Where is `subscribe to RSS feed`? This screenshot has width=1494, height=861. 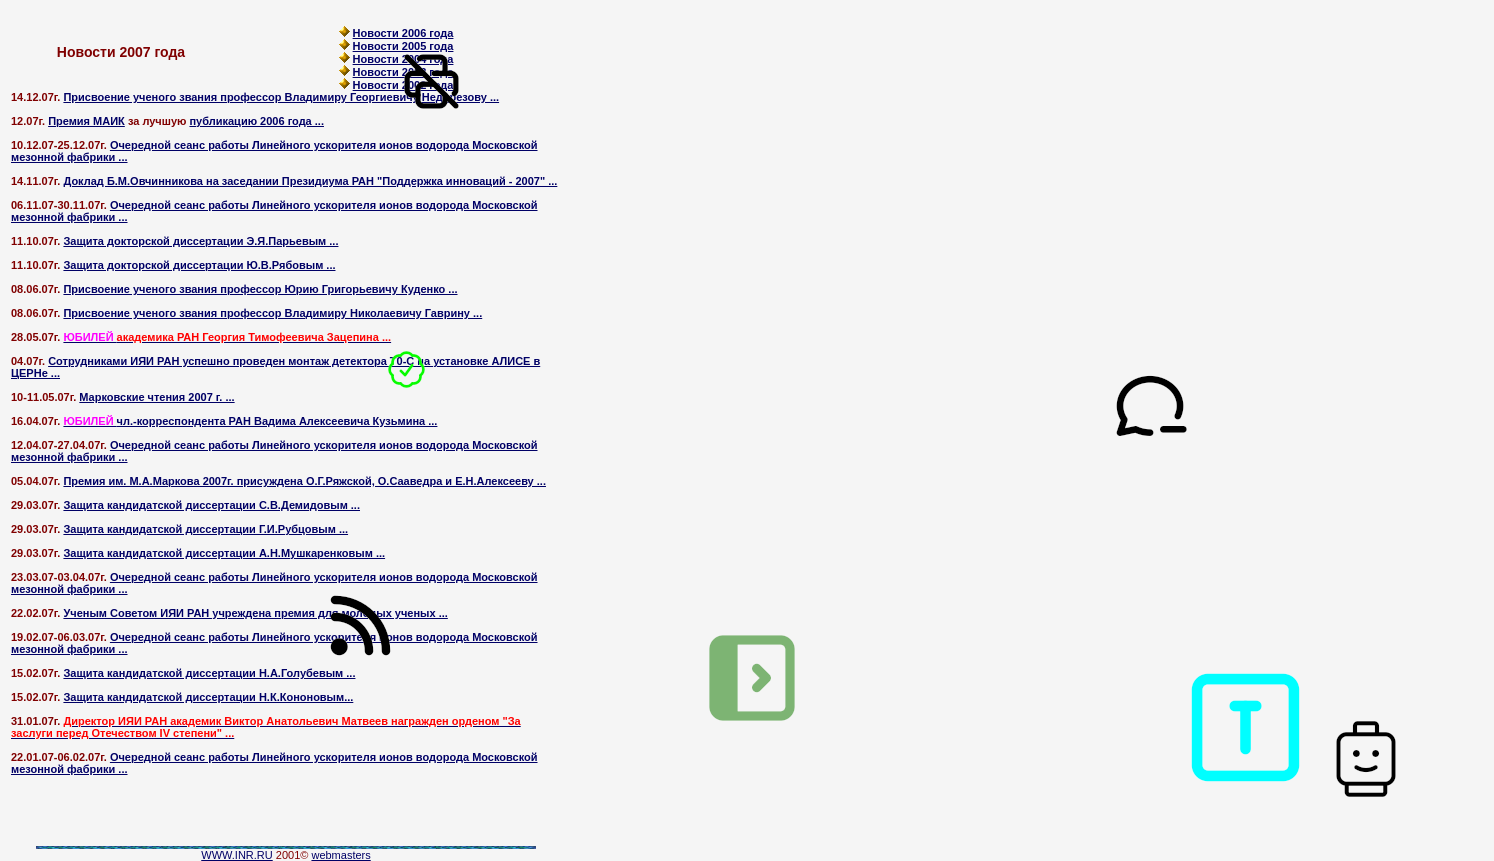 subscribe to RSS feed is located at coordinates (360, 625).